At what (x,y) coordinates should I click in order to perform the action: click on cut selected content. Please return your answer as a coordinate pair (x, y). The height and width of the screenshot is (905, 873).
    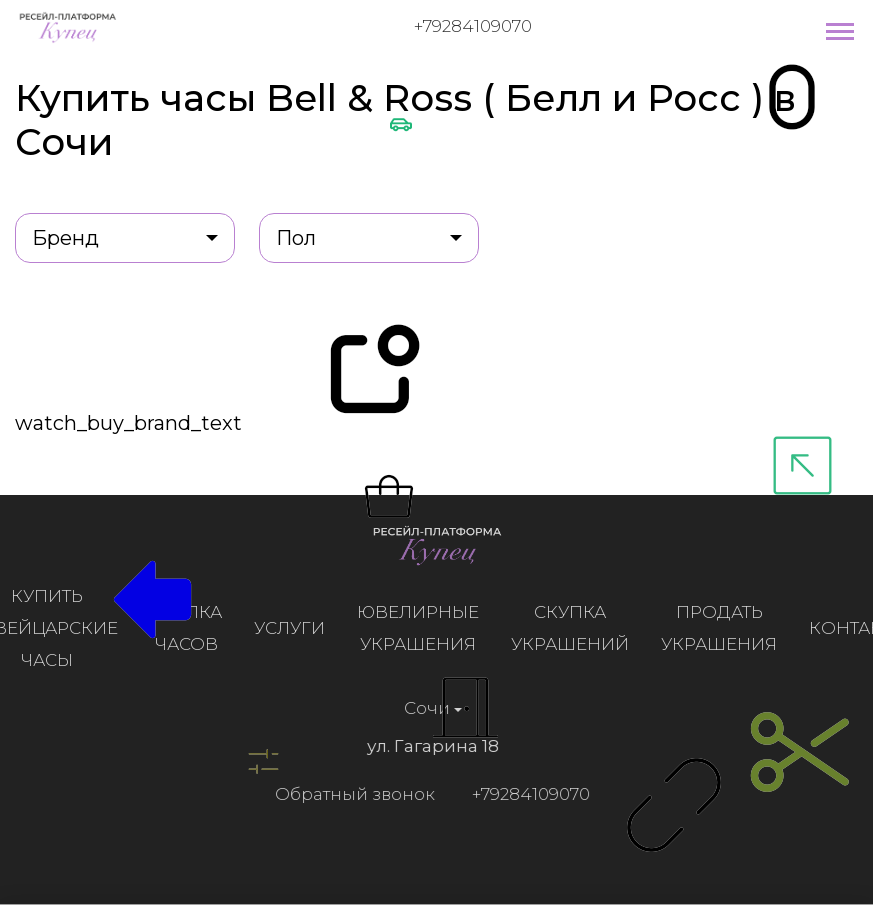
    Looking at the image, I should click on (798, 752).